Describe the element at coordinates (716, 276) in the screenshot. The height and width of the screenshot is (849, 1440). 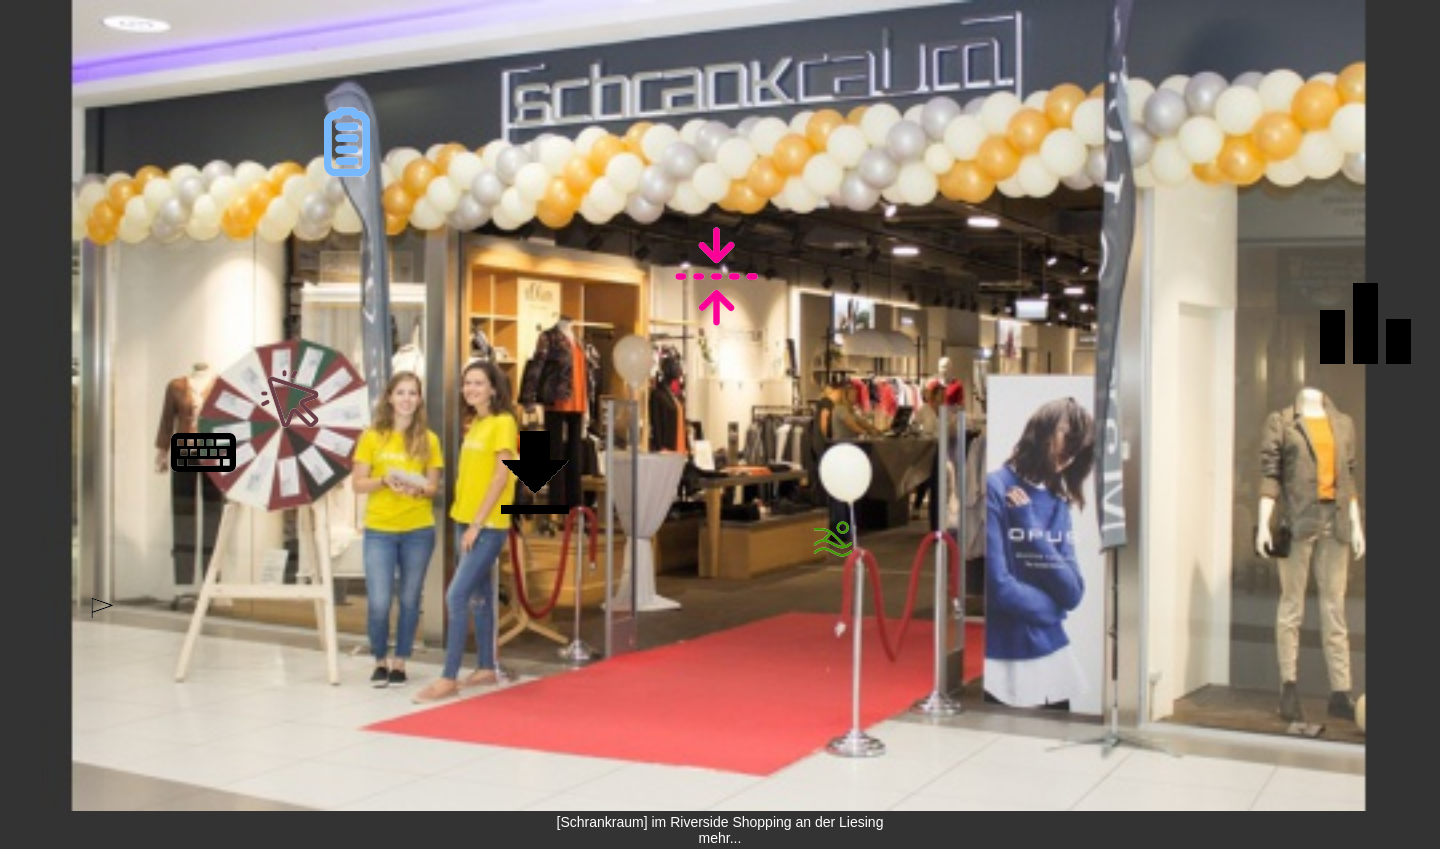
I see `collapse or fold content section` at that location.